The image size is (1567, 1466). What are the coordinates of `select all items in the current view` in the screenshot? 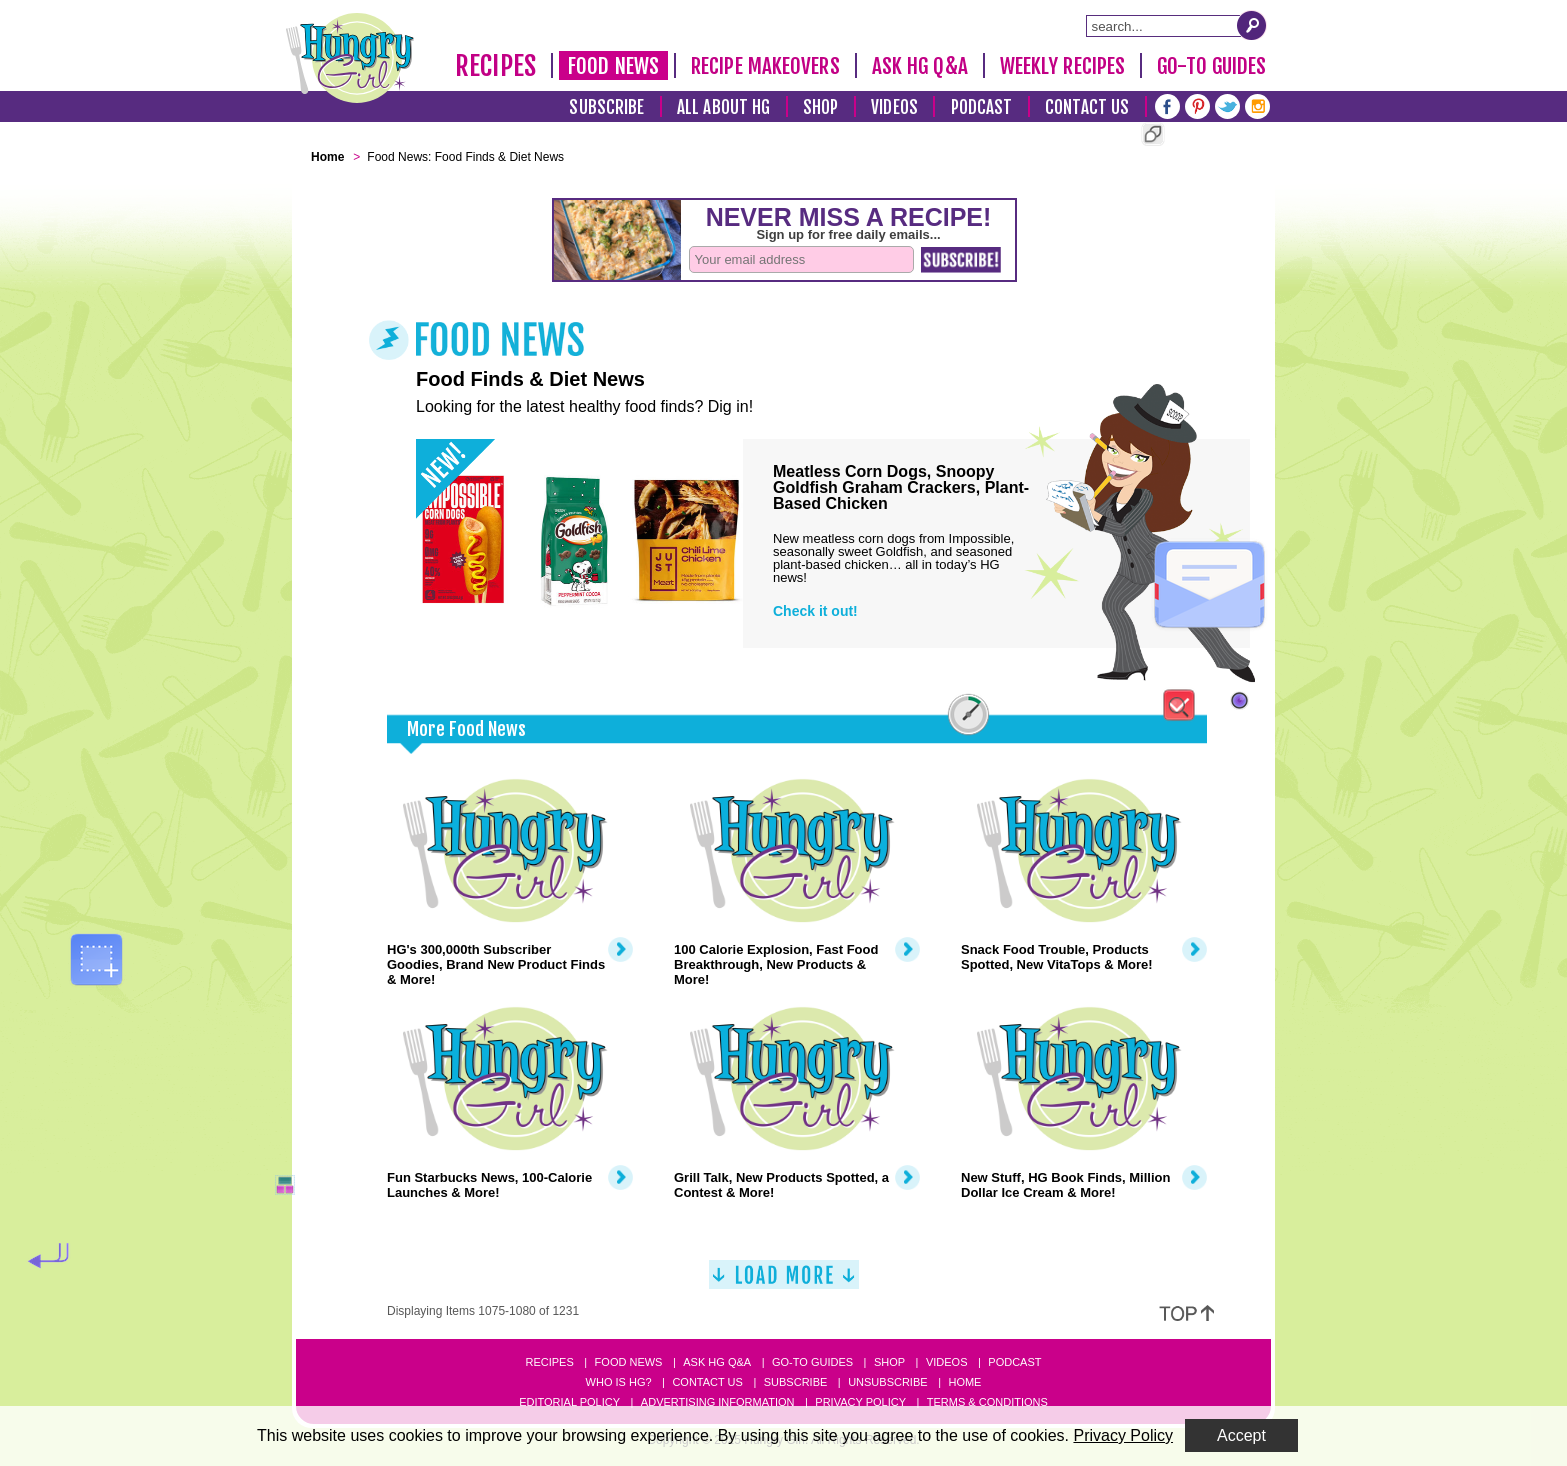 It's located at (285, 1185).